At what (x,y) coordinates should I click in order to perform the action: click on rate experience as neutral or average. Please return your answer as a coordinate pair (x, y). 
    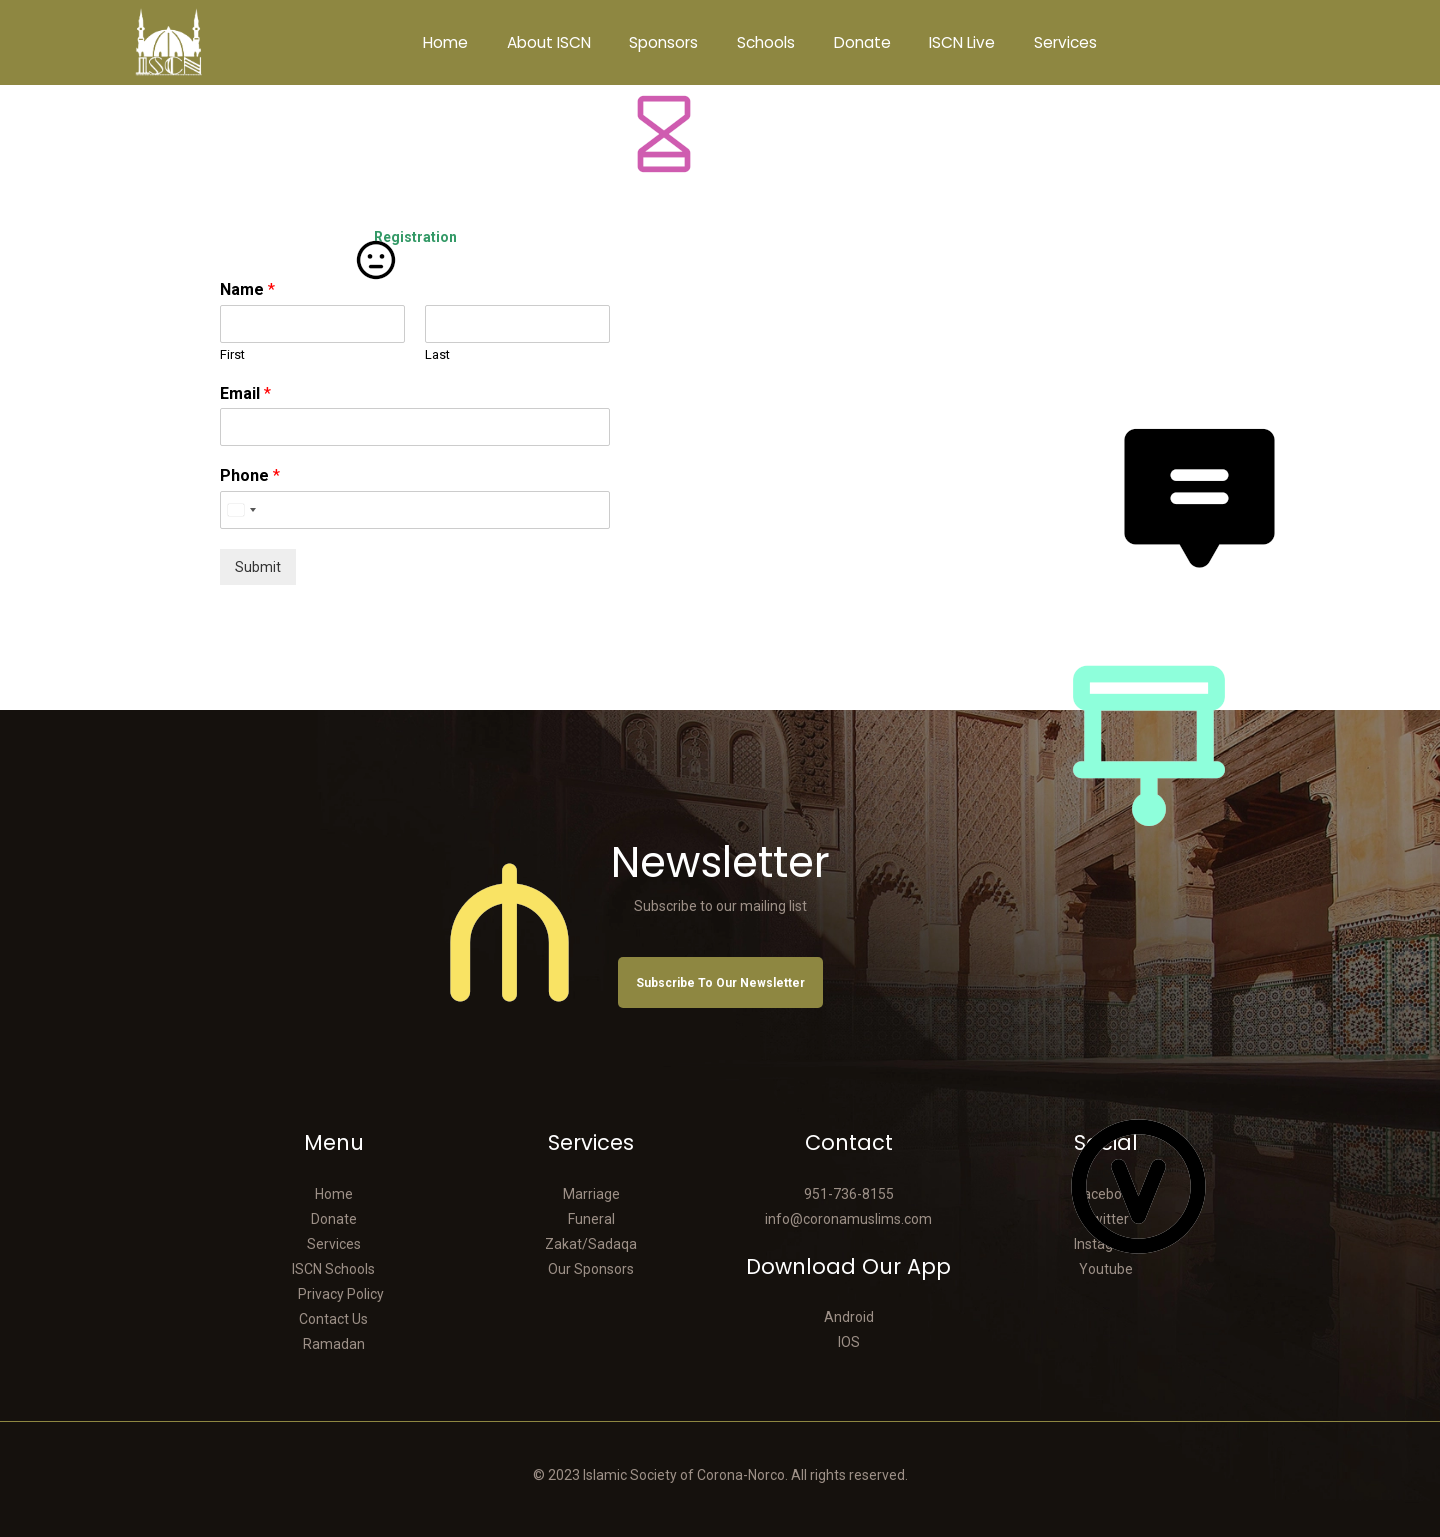
    Looking at the image, I should click on (376, 260).